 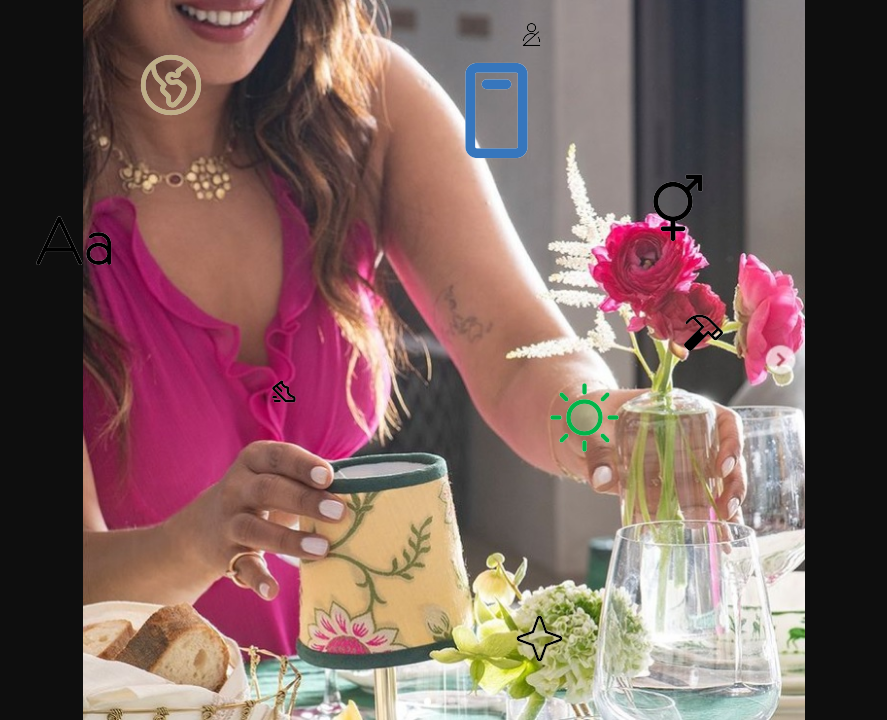 What do you see at coordinates (75, 242) in the screenshot?
I see `adjust font or text size settings` at bounding box center [75, 242].